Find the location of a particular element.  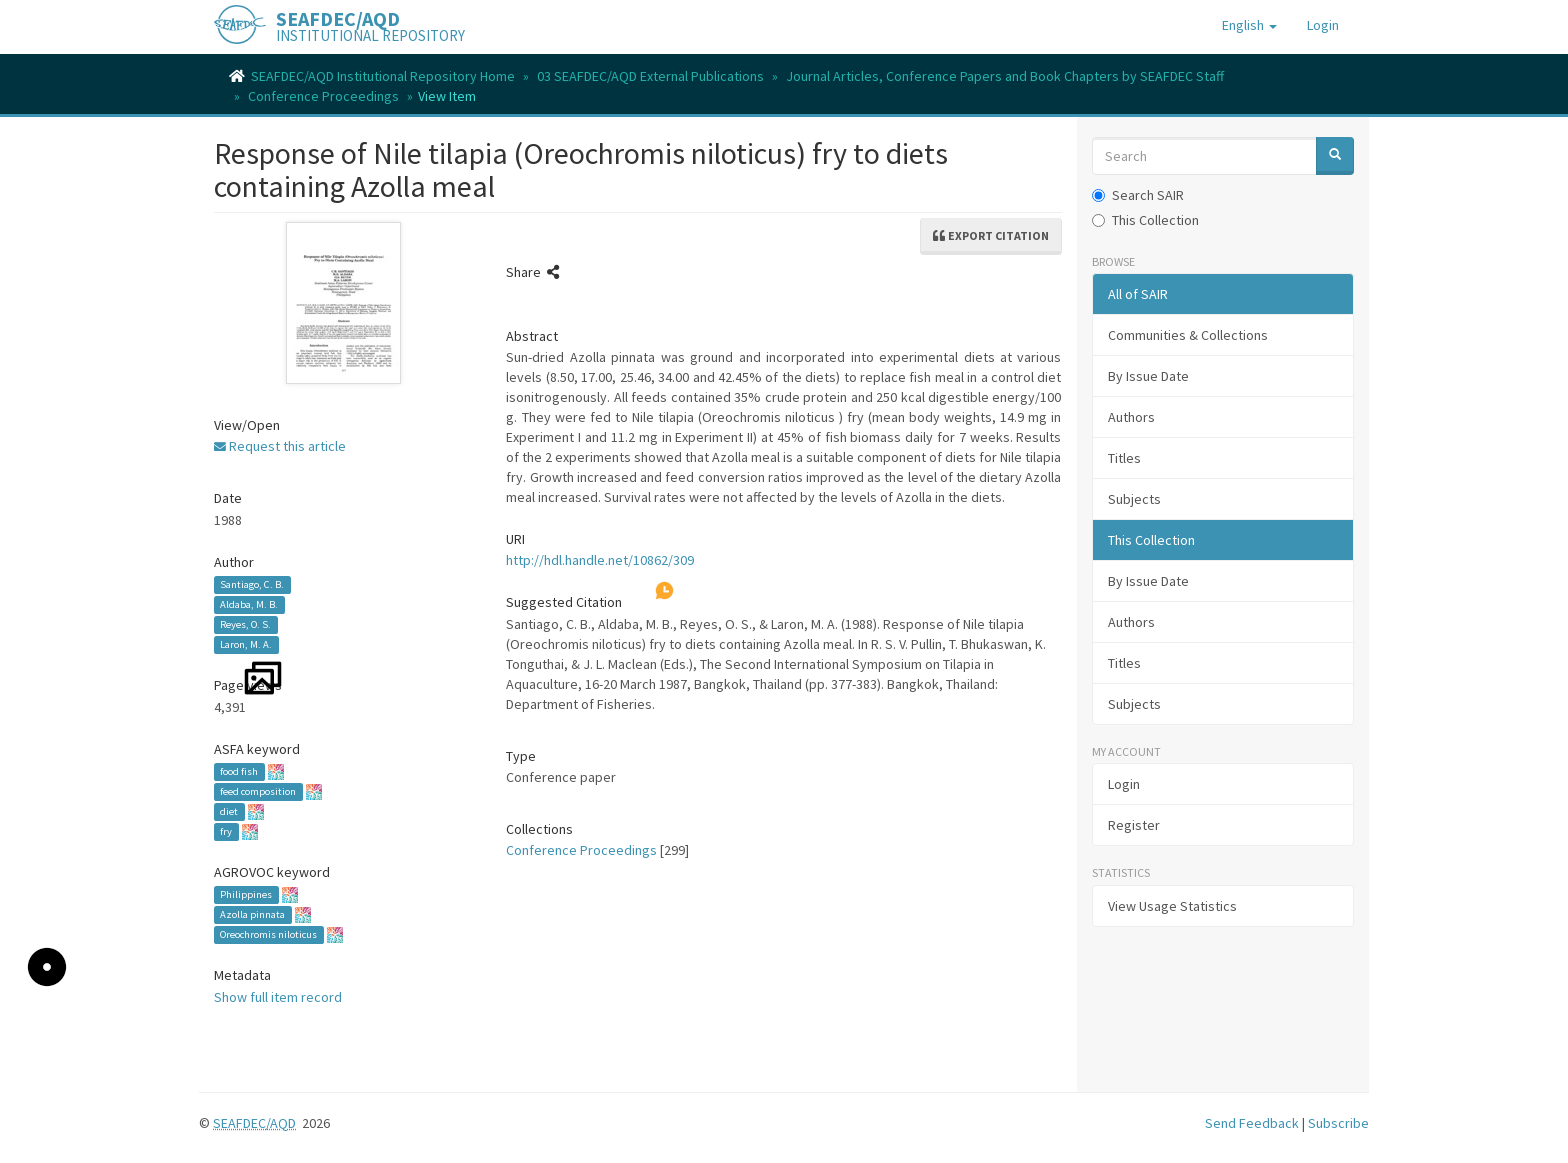

view multiple images or photo gallery is located at coordinates (263, 678).